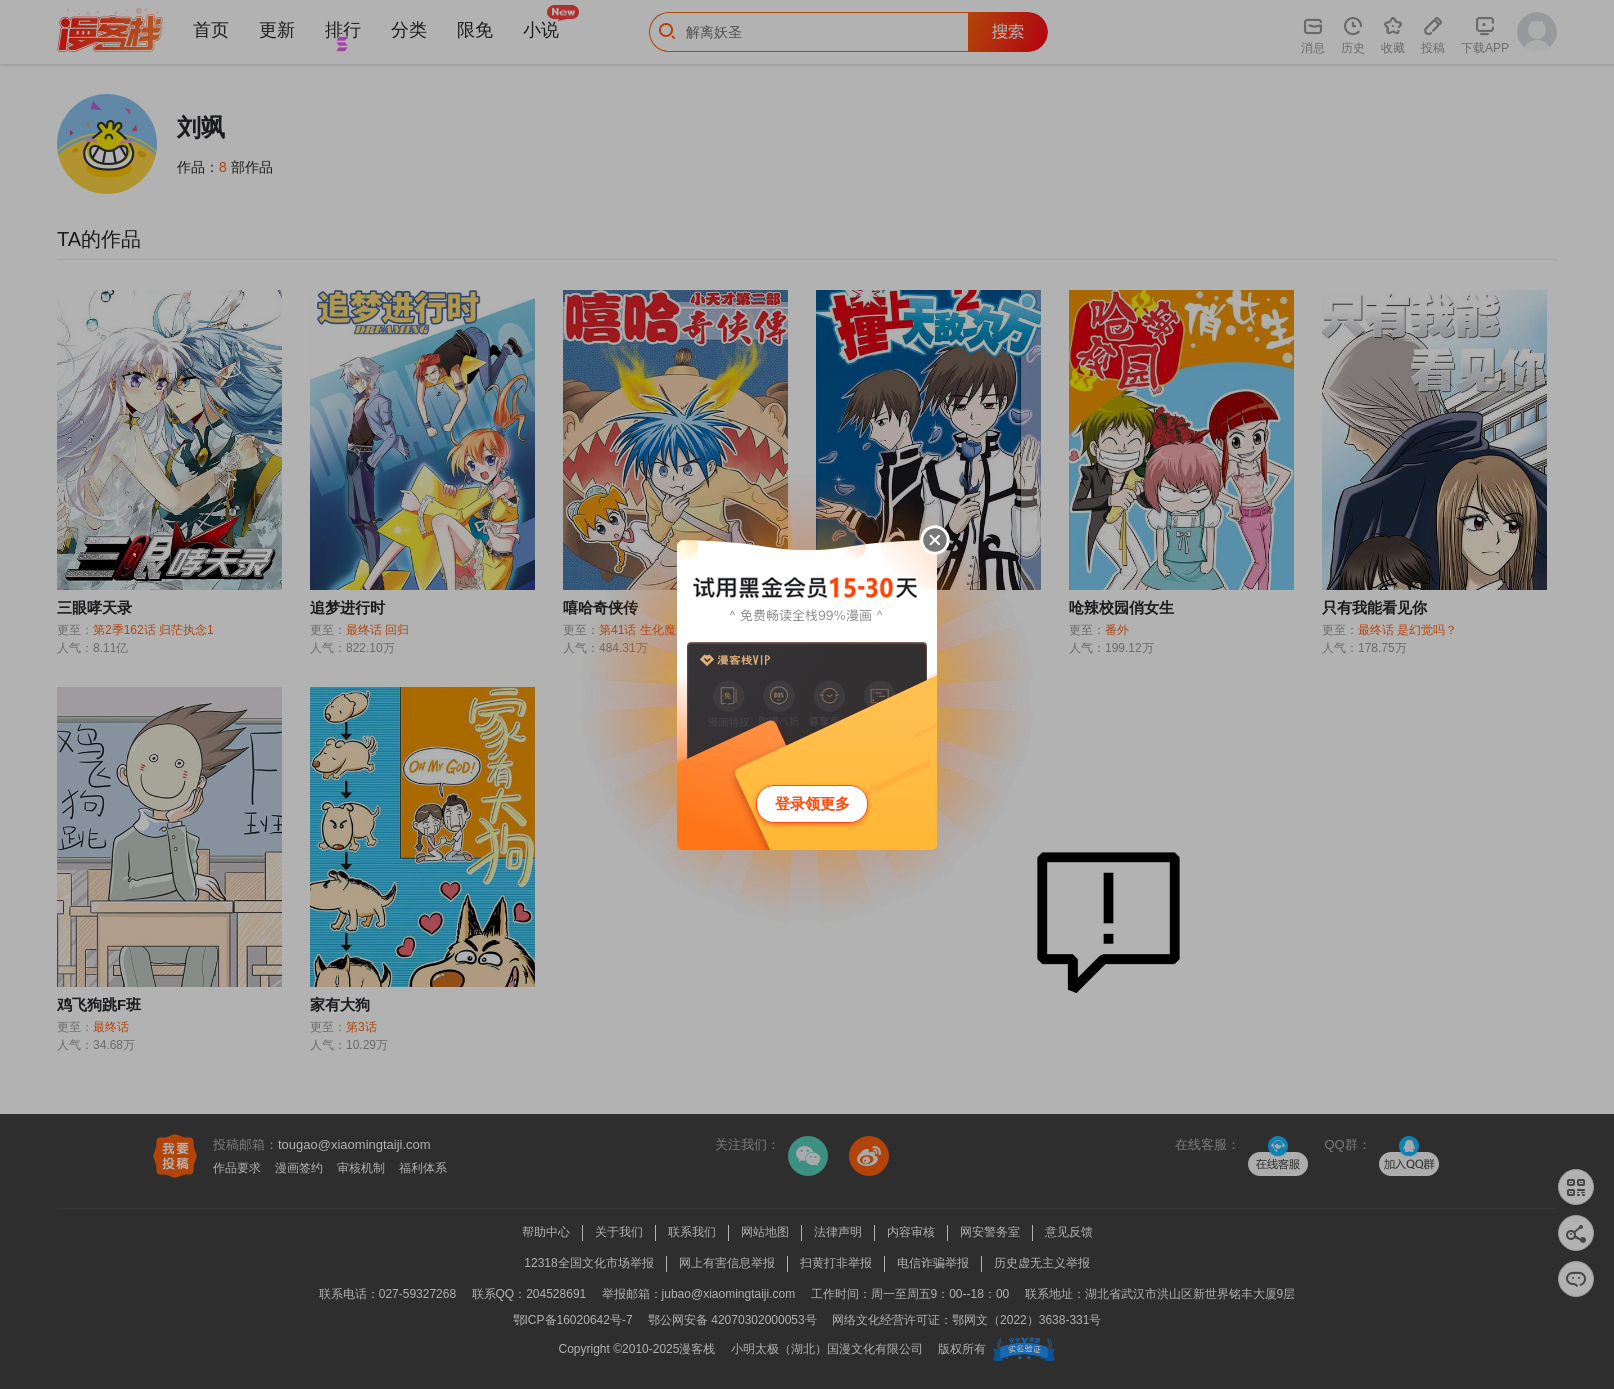 This screenshot has width=1614, height=1389. What do you see at coordinates (342, 44) in the screenshot?
I see `view stacked layers or map overlays` at bounding box center [342, 44].